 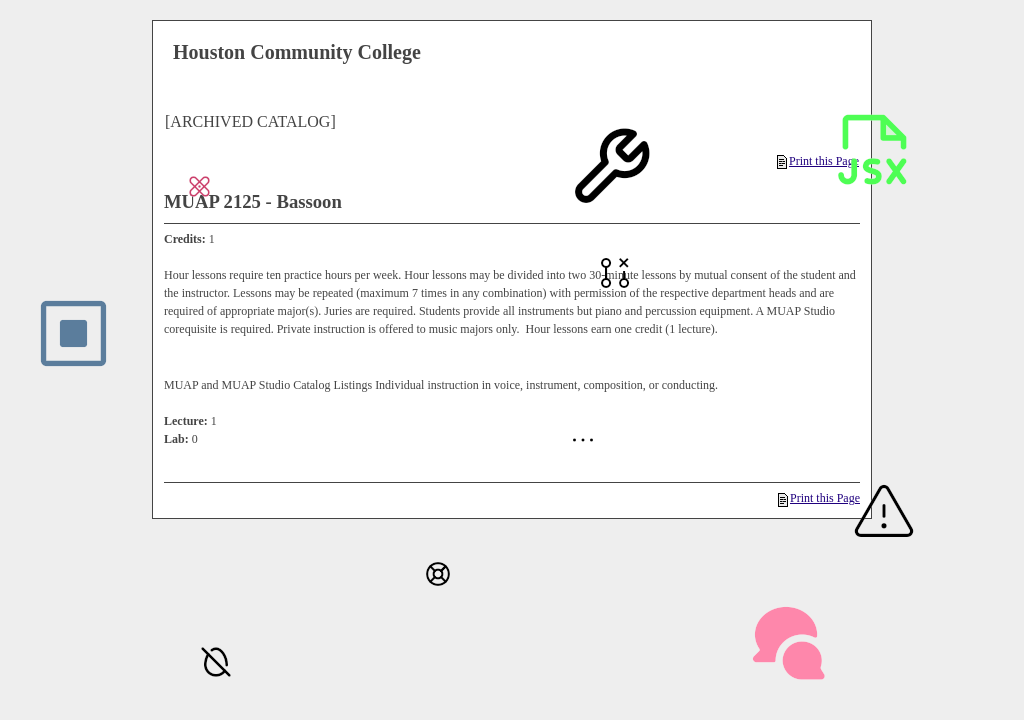 What do you see at coordinates (73, 333) in the screenshot?
I see `stop or halt media playback` at bounding box center [73, 333].